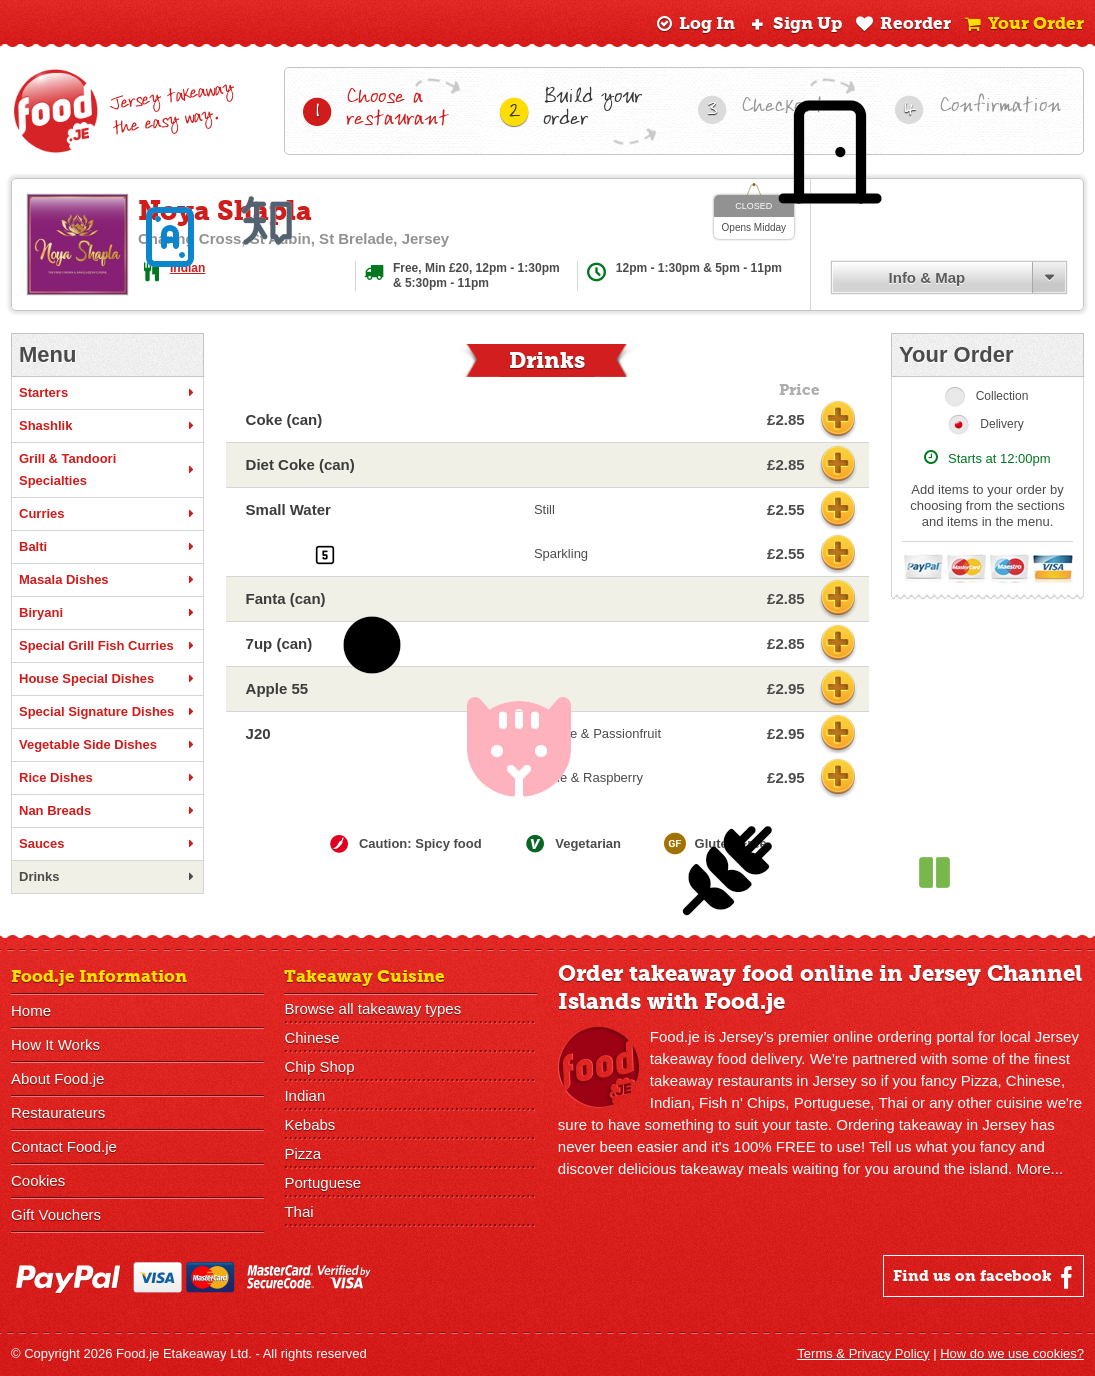 This screenshot has height=1376, width=1095. What do you see at coordinates (934, 872) in the screenshot?
I see `switch to two-column layout` at bounding box center [934, 872].